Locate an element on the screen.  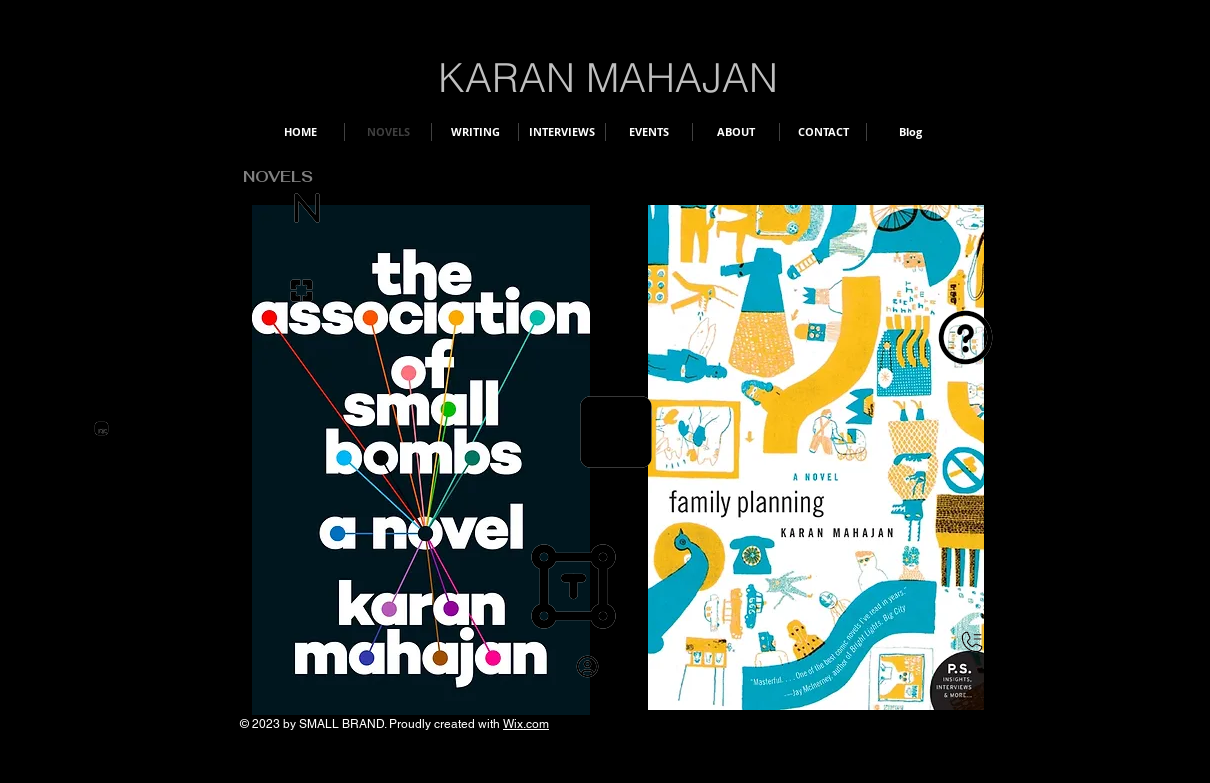
indicates the letter "n" in alphabetical navigation or sorting is located at coordinates (307, 208).